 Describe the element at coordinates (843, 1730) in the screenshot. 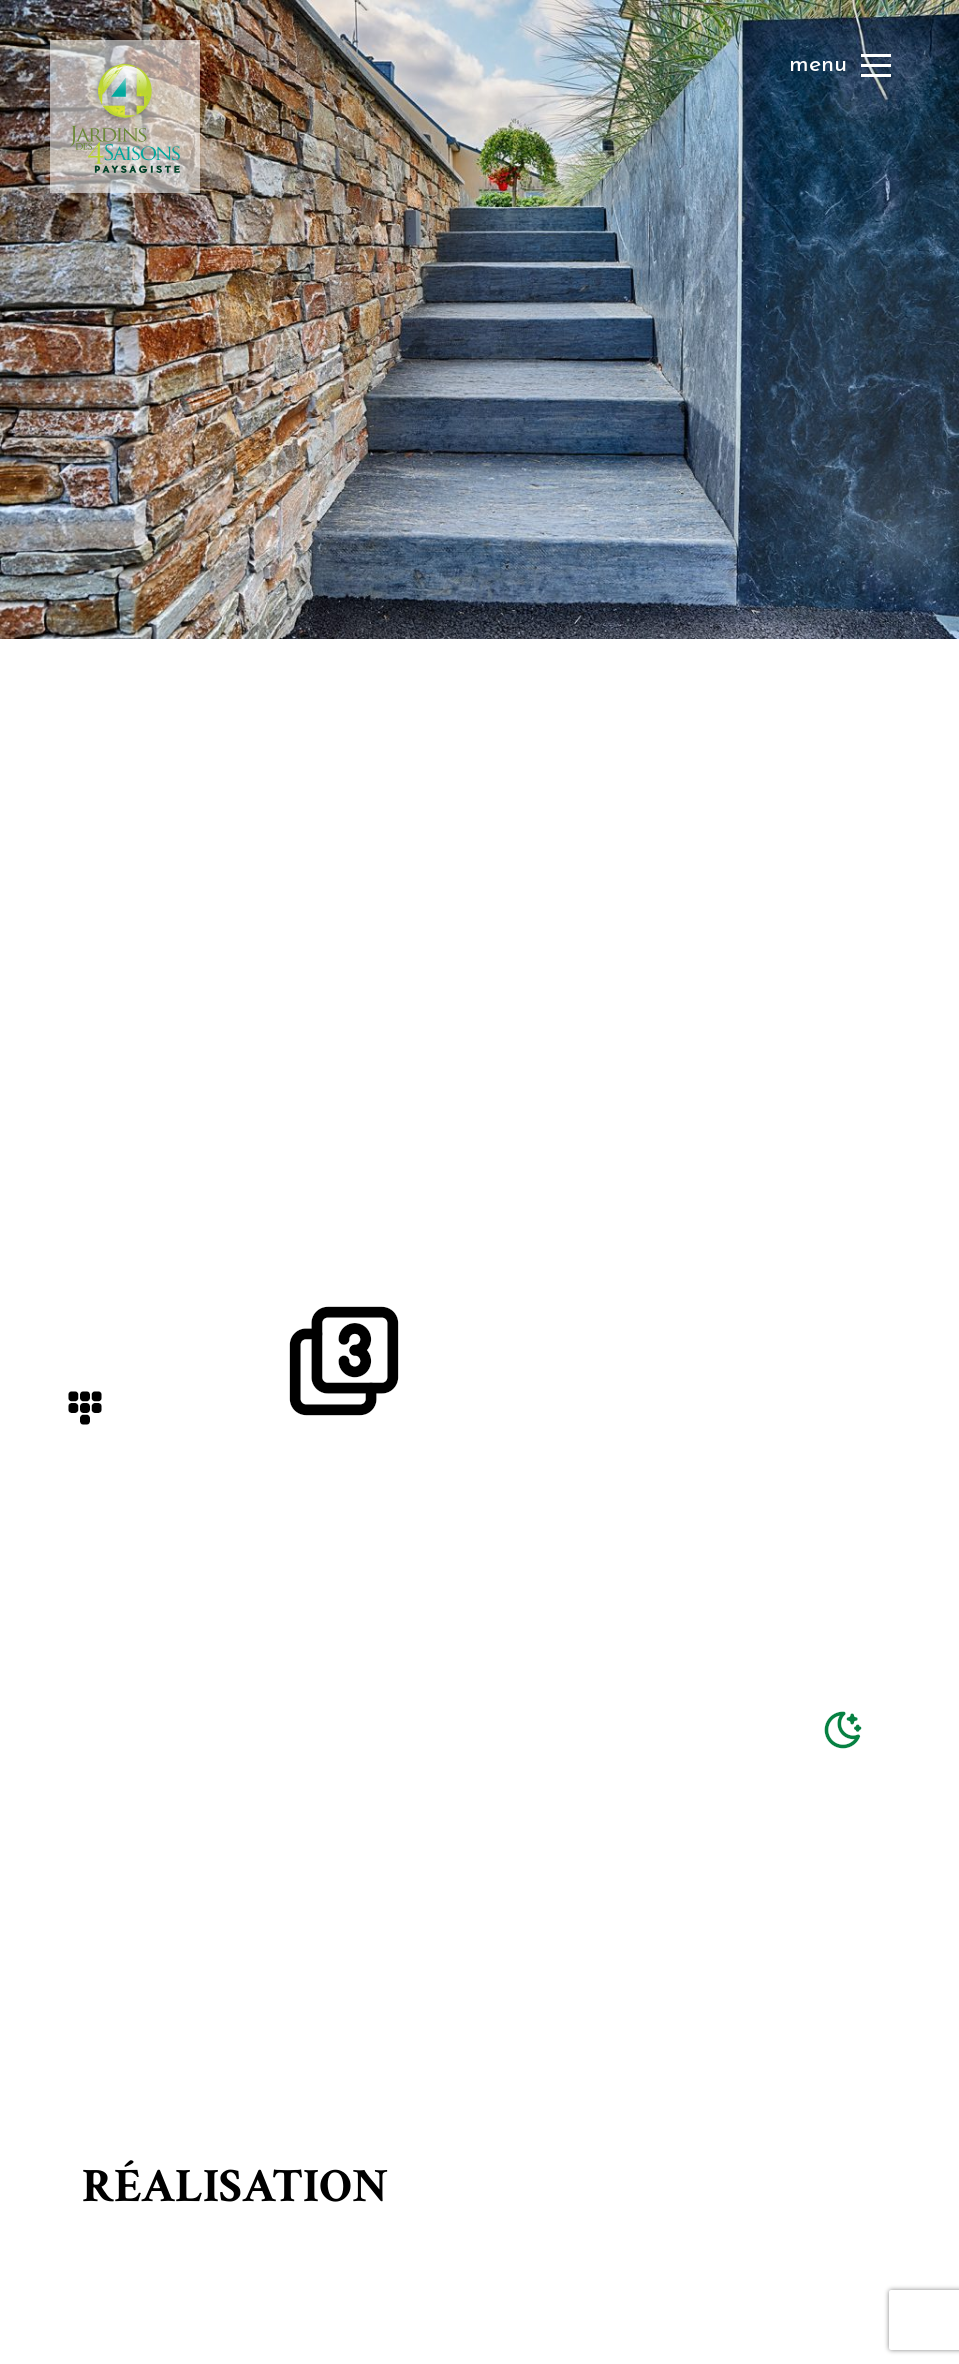

I see `toggle dark mode or night theme` at that location.